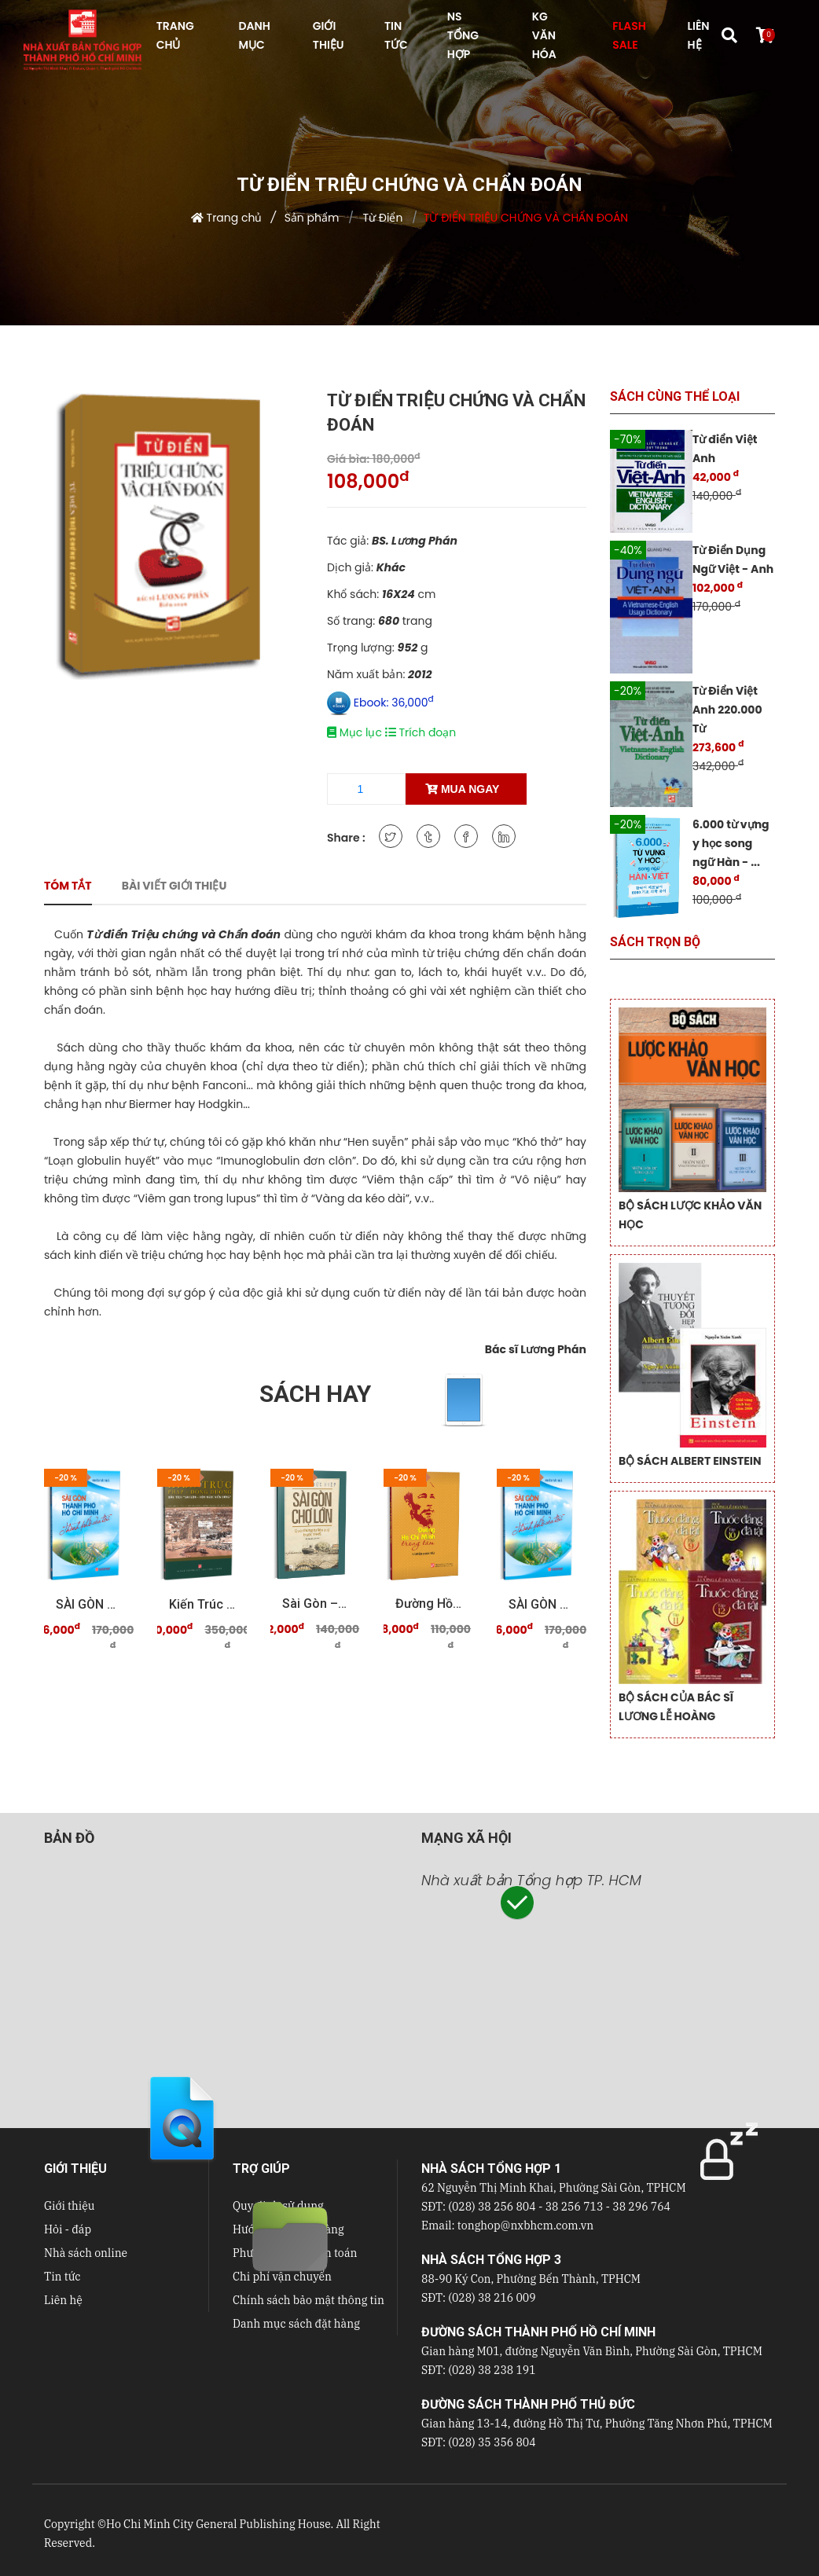  What do you see at coordinates (290, 2237) in the screenshot?
I see `drop files here to move them into this folder` at bounding box center [290, 2237].